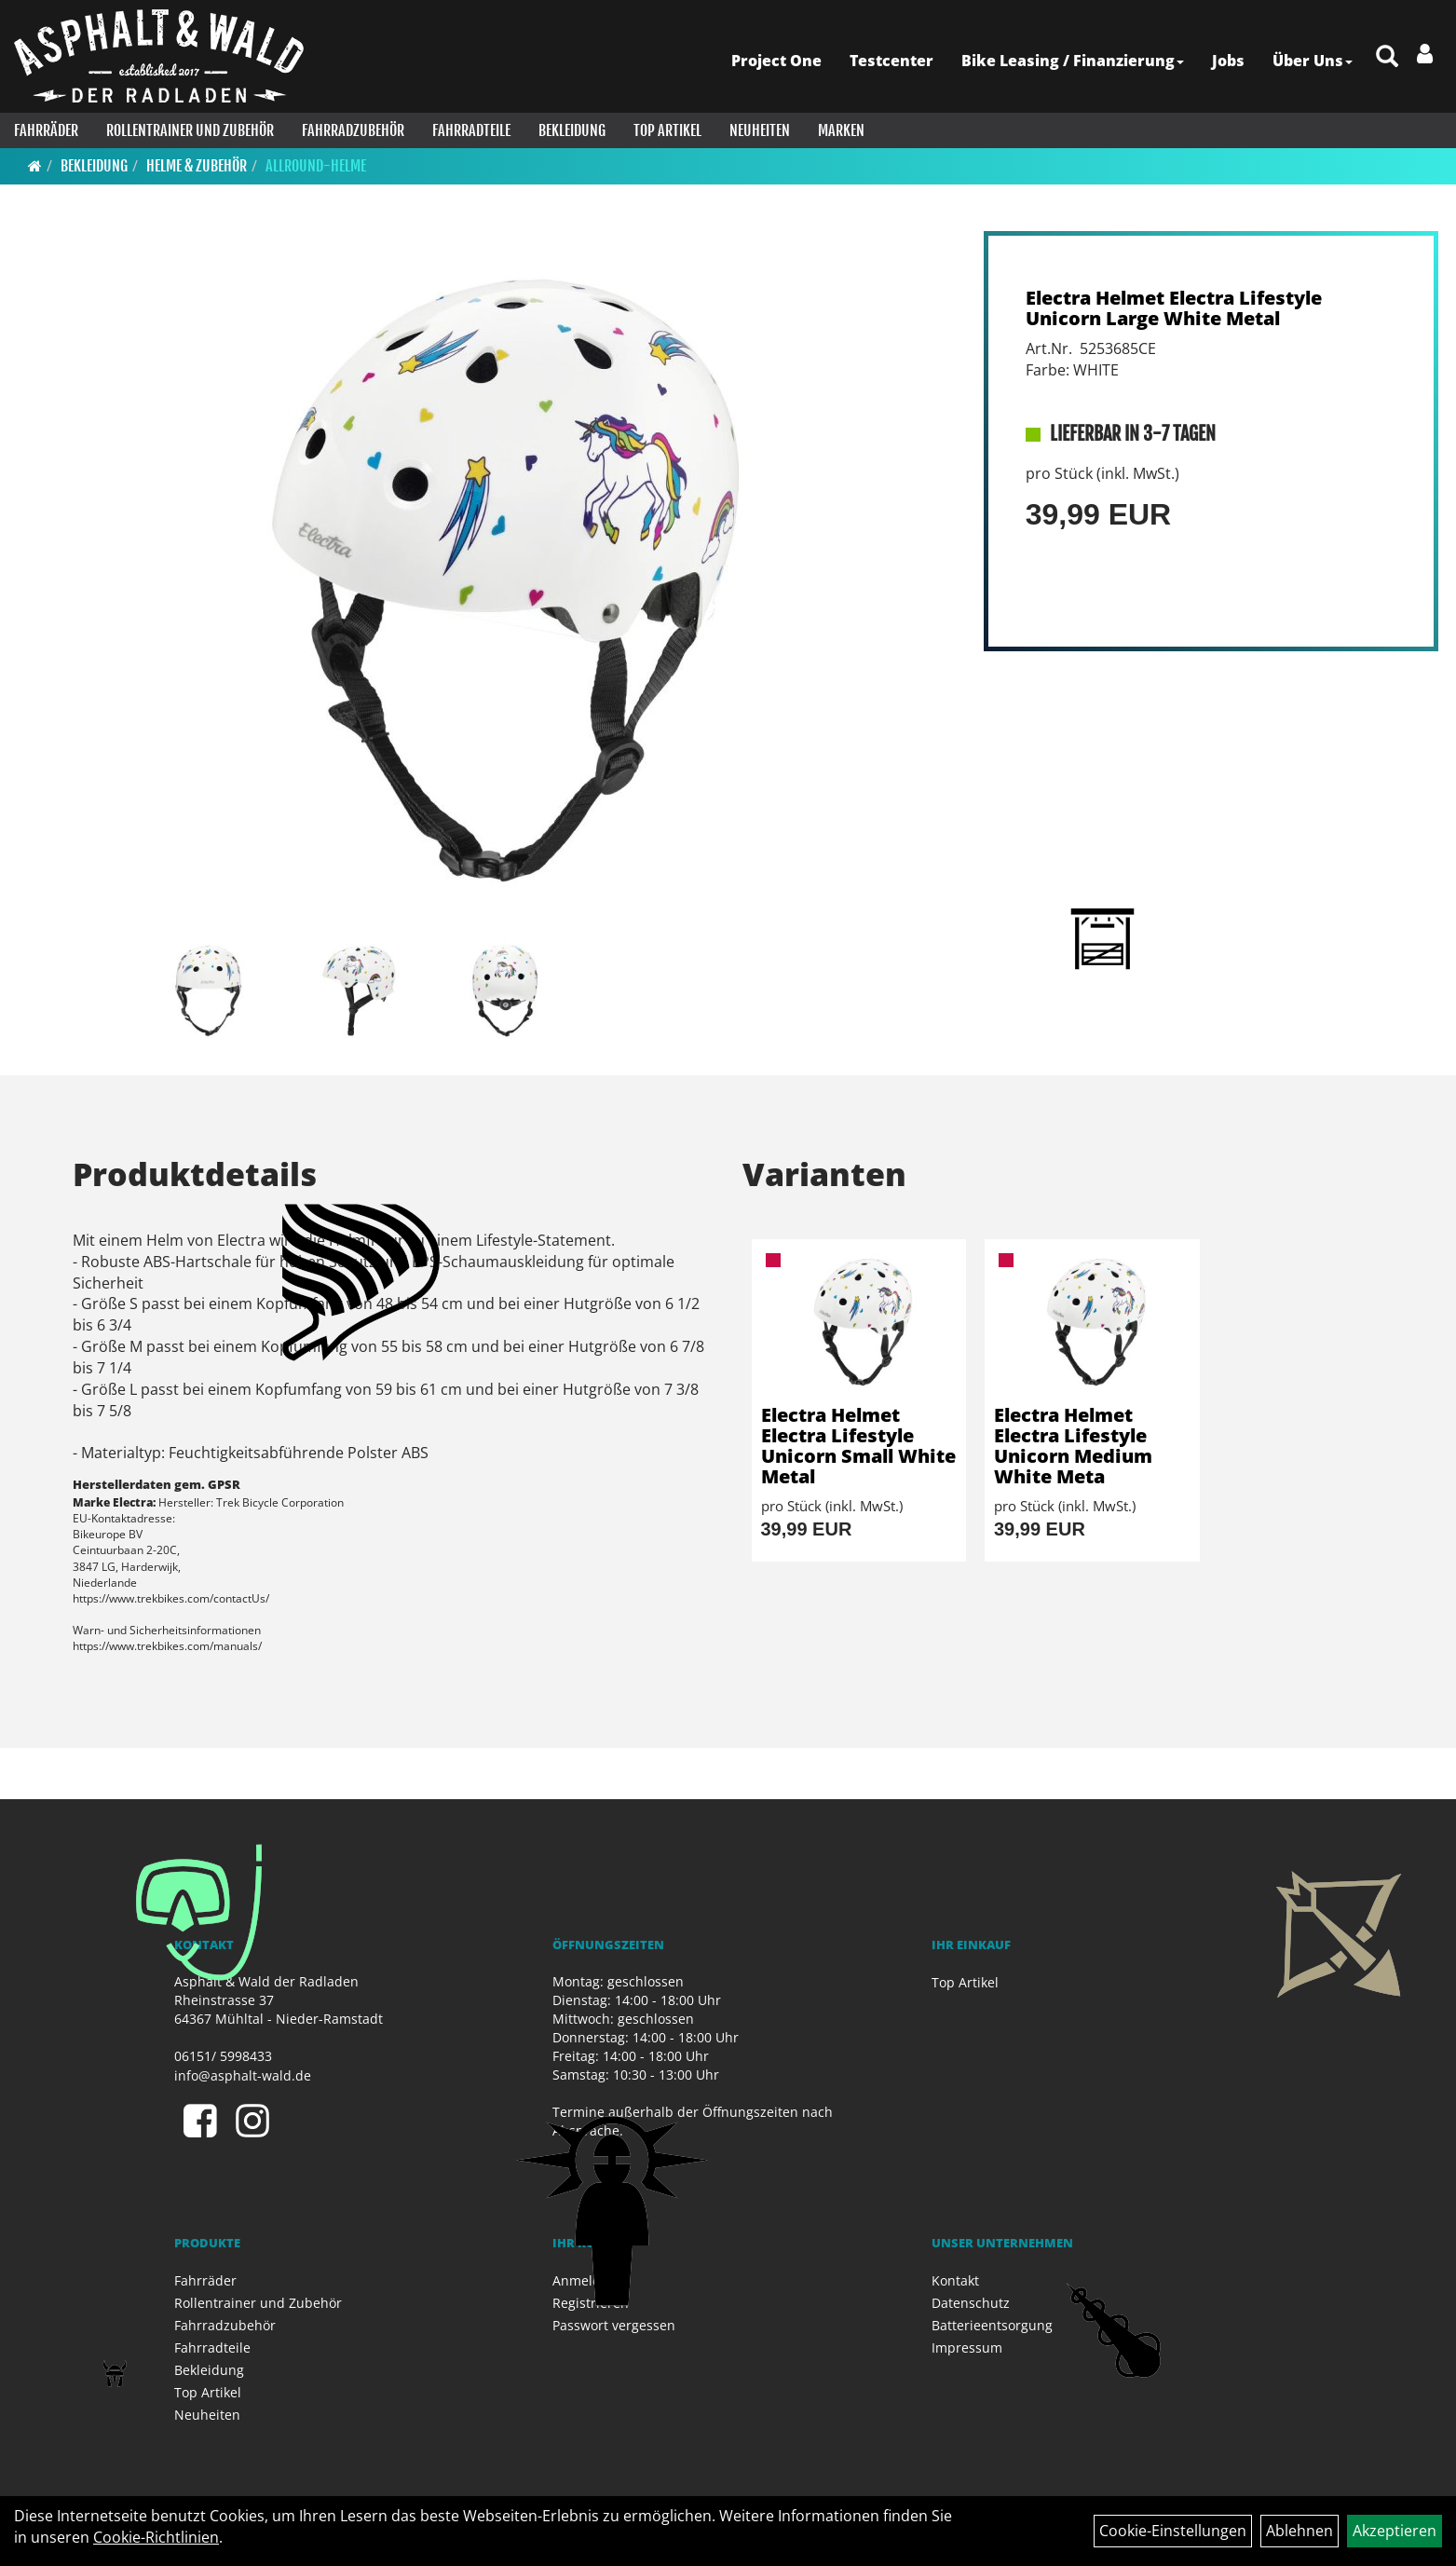 This screenshot has width=1456, height=2566. What do you see at coordinates (1102, 937) in the screenshot?
I see `access ranch or farm management features` at bounding box center [1102, 937].